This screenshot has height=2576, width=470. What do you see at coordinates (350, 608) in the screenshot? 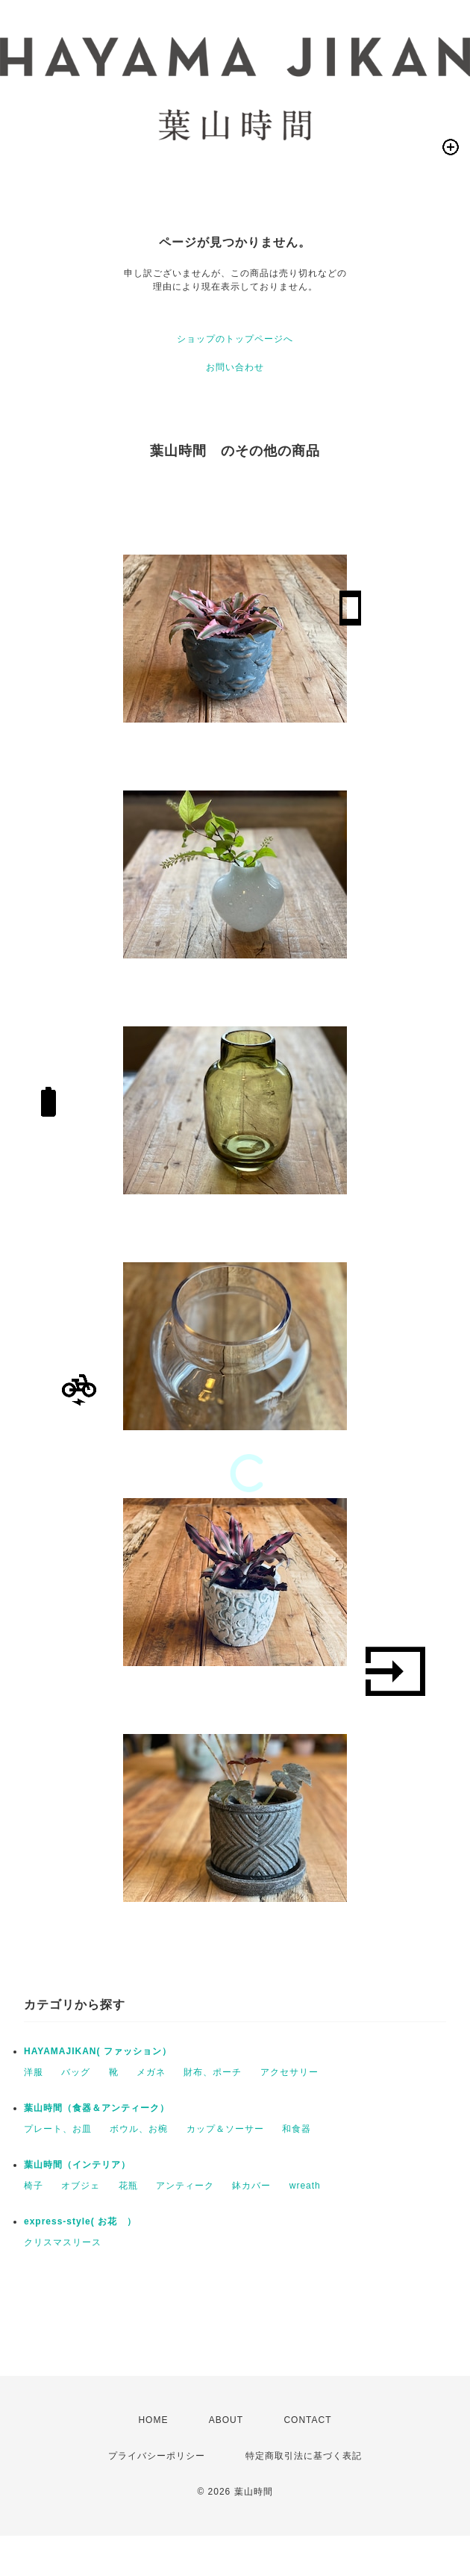
I see `indicates mobile device or smartphone view` at bounding box center [350, 608].